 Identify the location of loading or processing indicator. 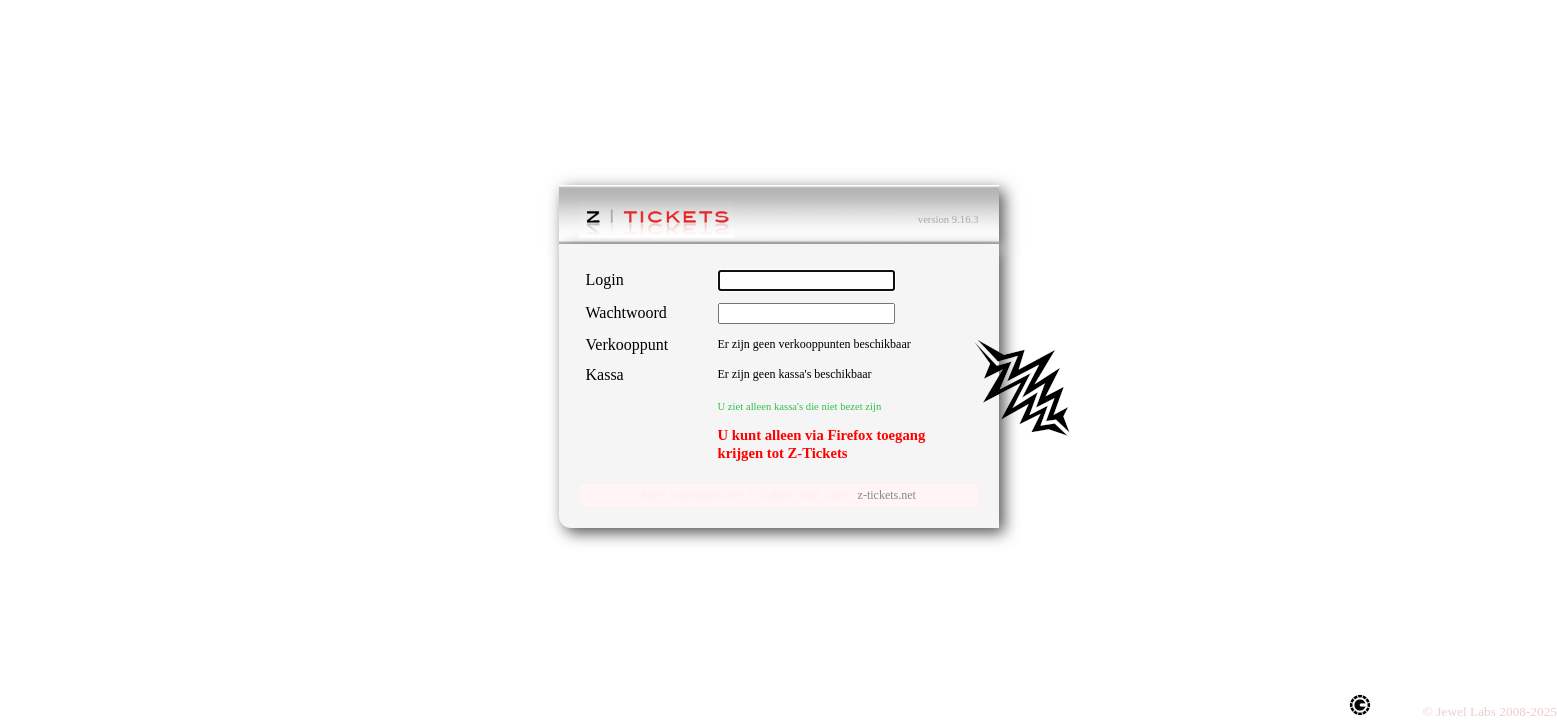
(1360, 705).